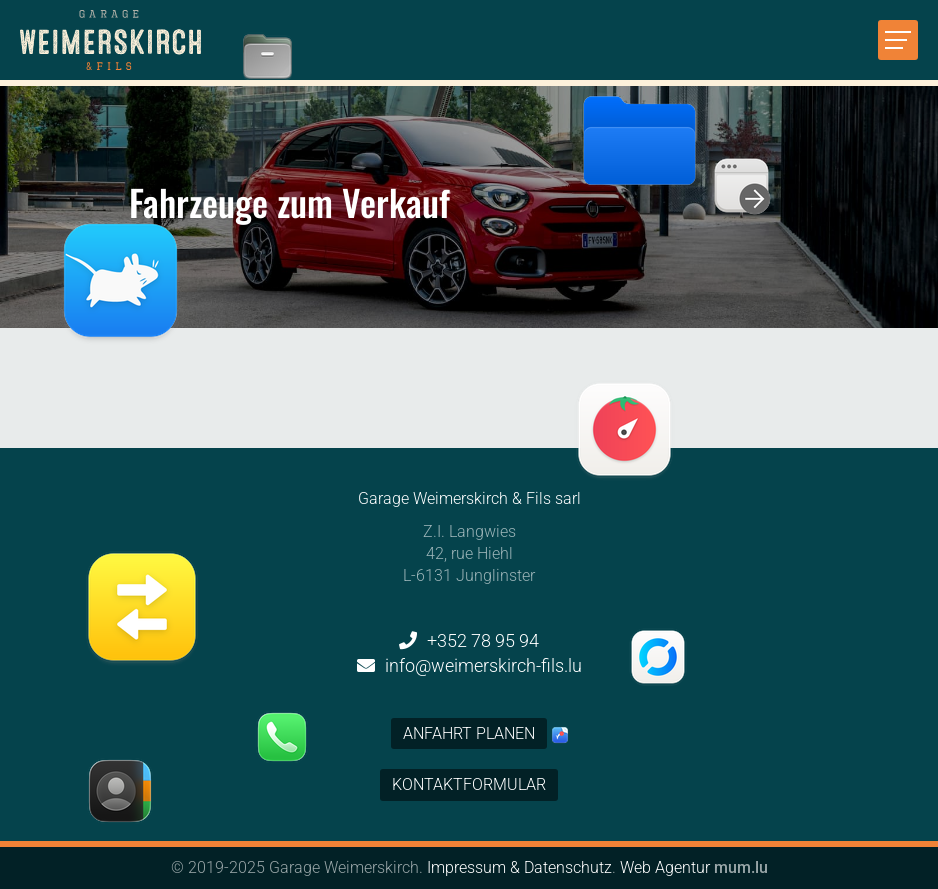 Image resolution: width=938 pixels, height=889 pixels. I want to click on open the phone app to make a call, so click(282, 737).